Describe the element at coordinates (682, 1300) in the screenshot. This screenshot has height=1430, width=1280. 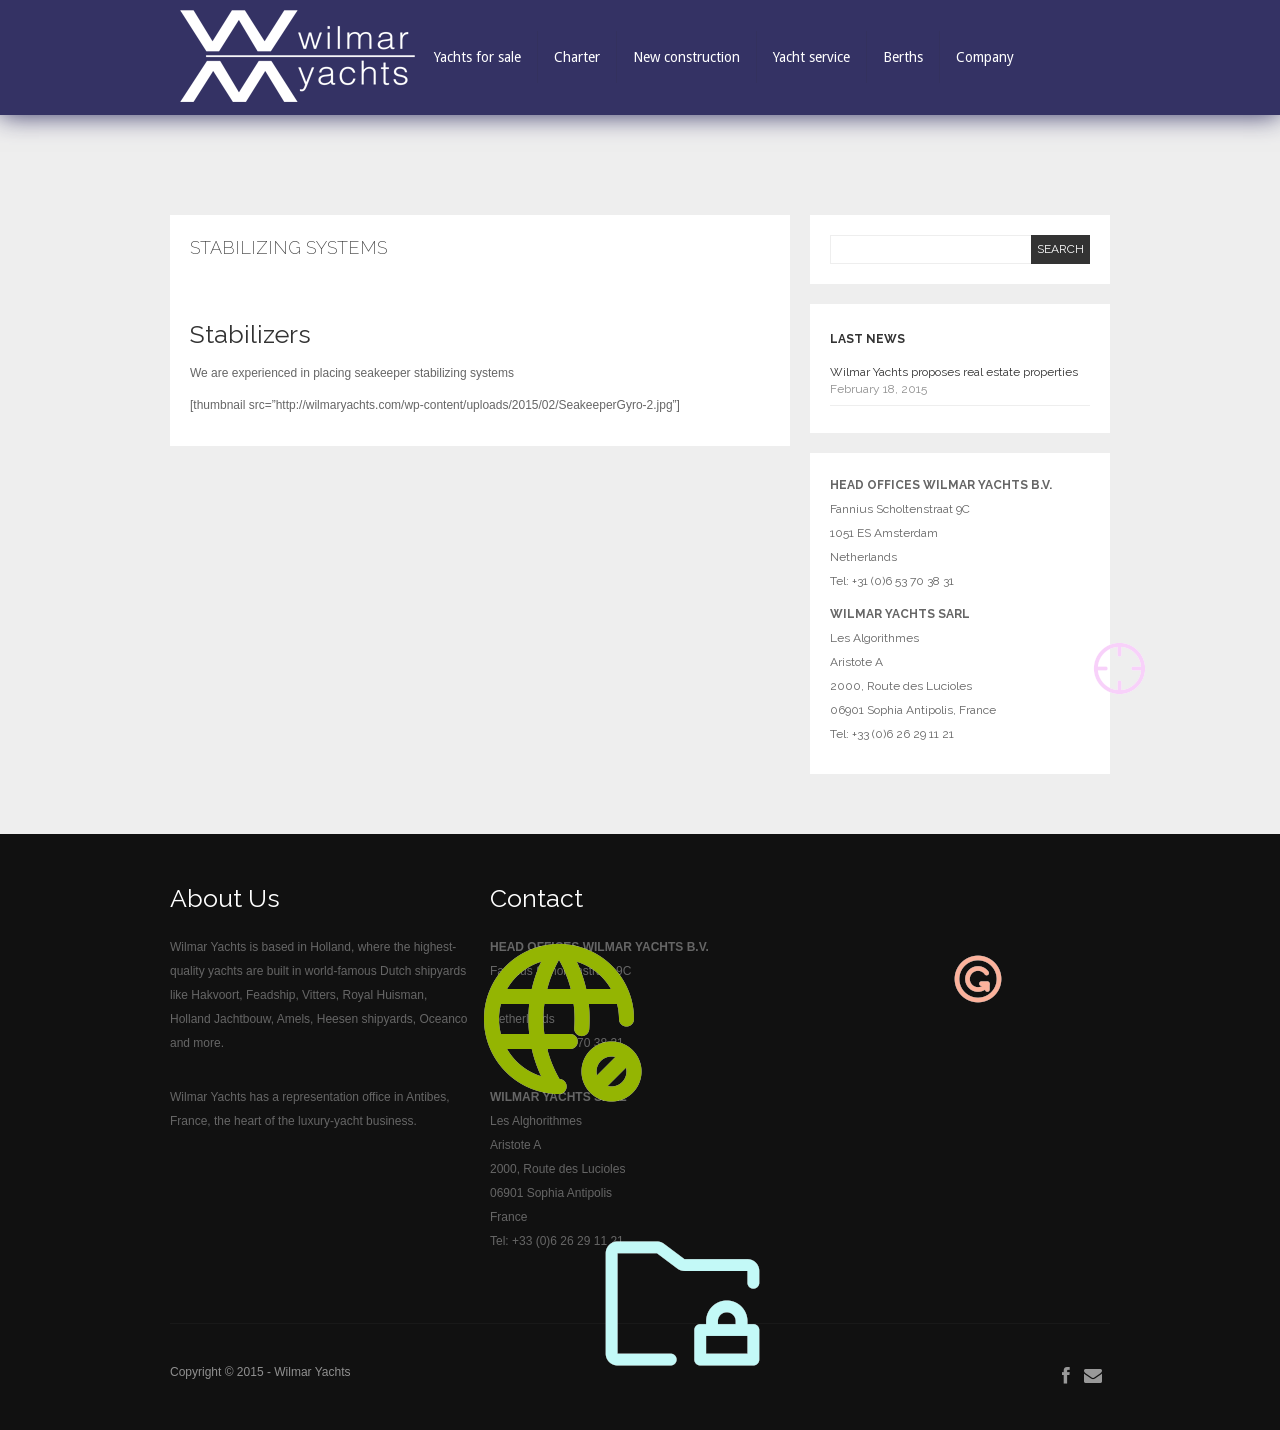
I see `access a password-protected folder` at that location.